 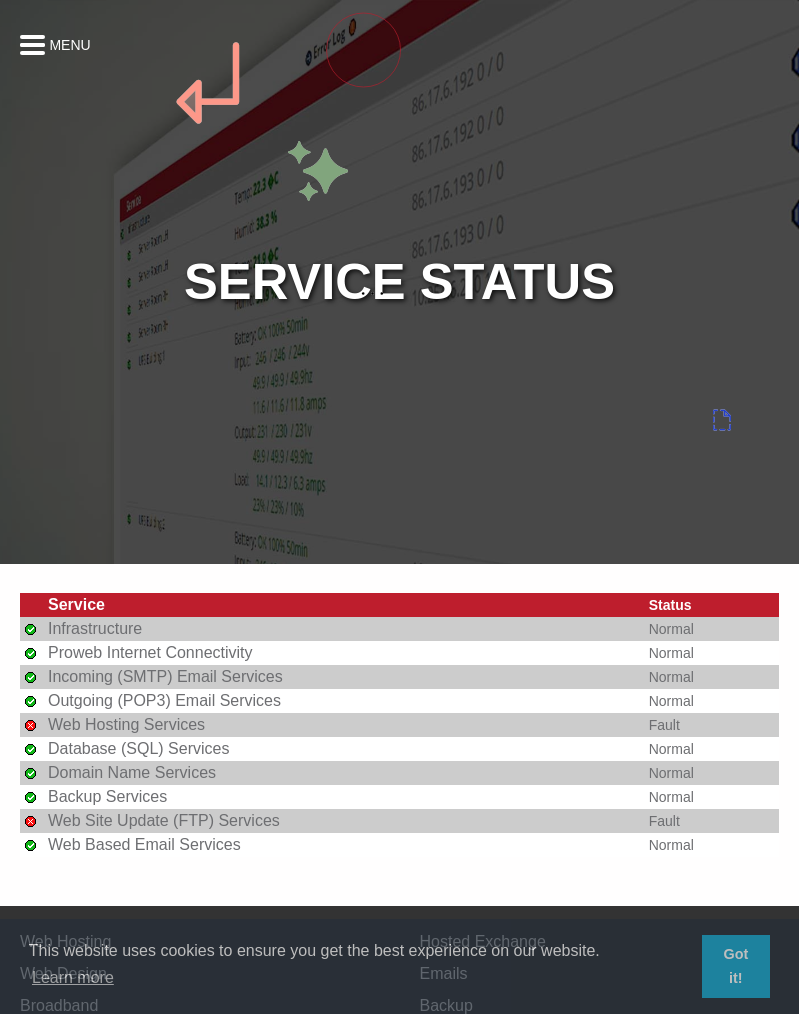 What do you see at coordinates (211, 83) in the screenshot?
I see `return to previous line or entry` at bounding box center [211, 83].